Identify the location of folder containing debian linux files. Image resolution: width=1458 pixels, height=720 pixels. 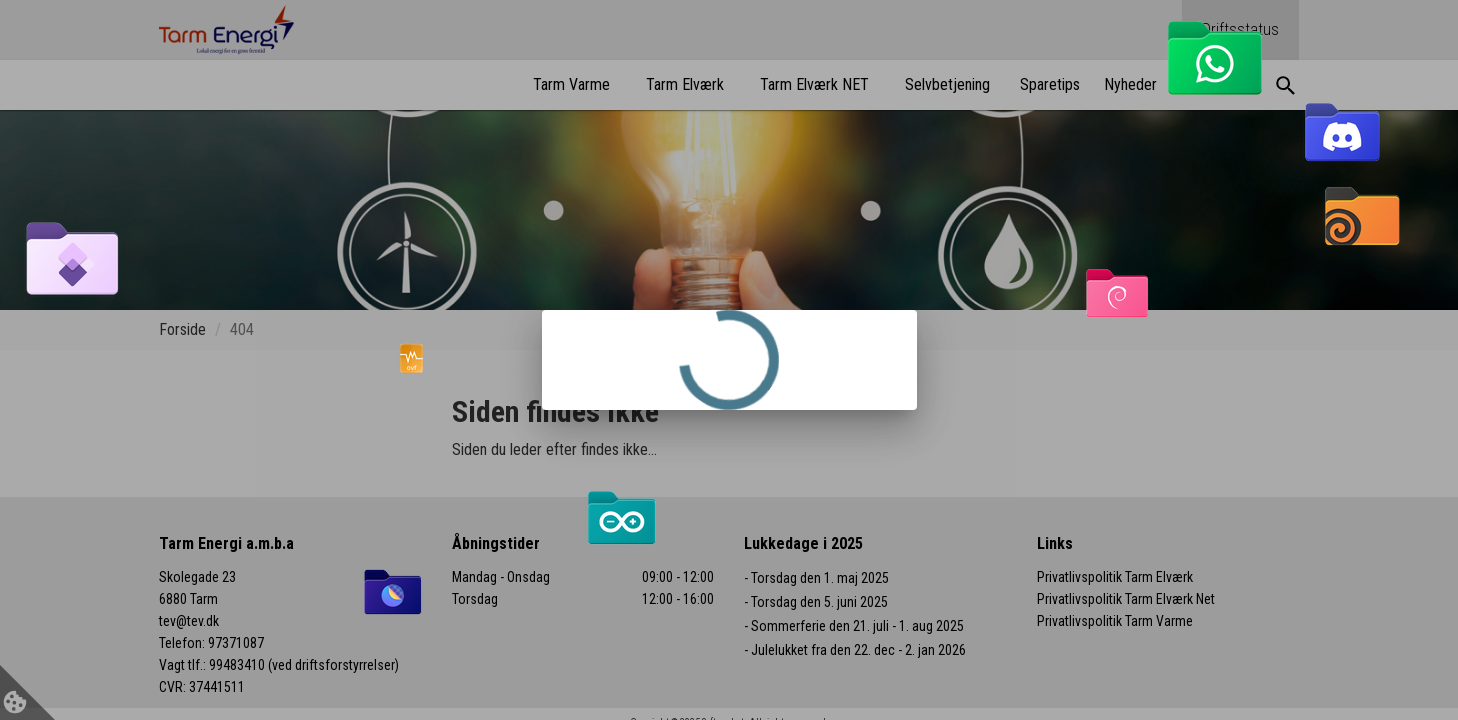
(1117, 295).